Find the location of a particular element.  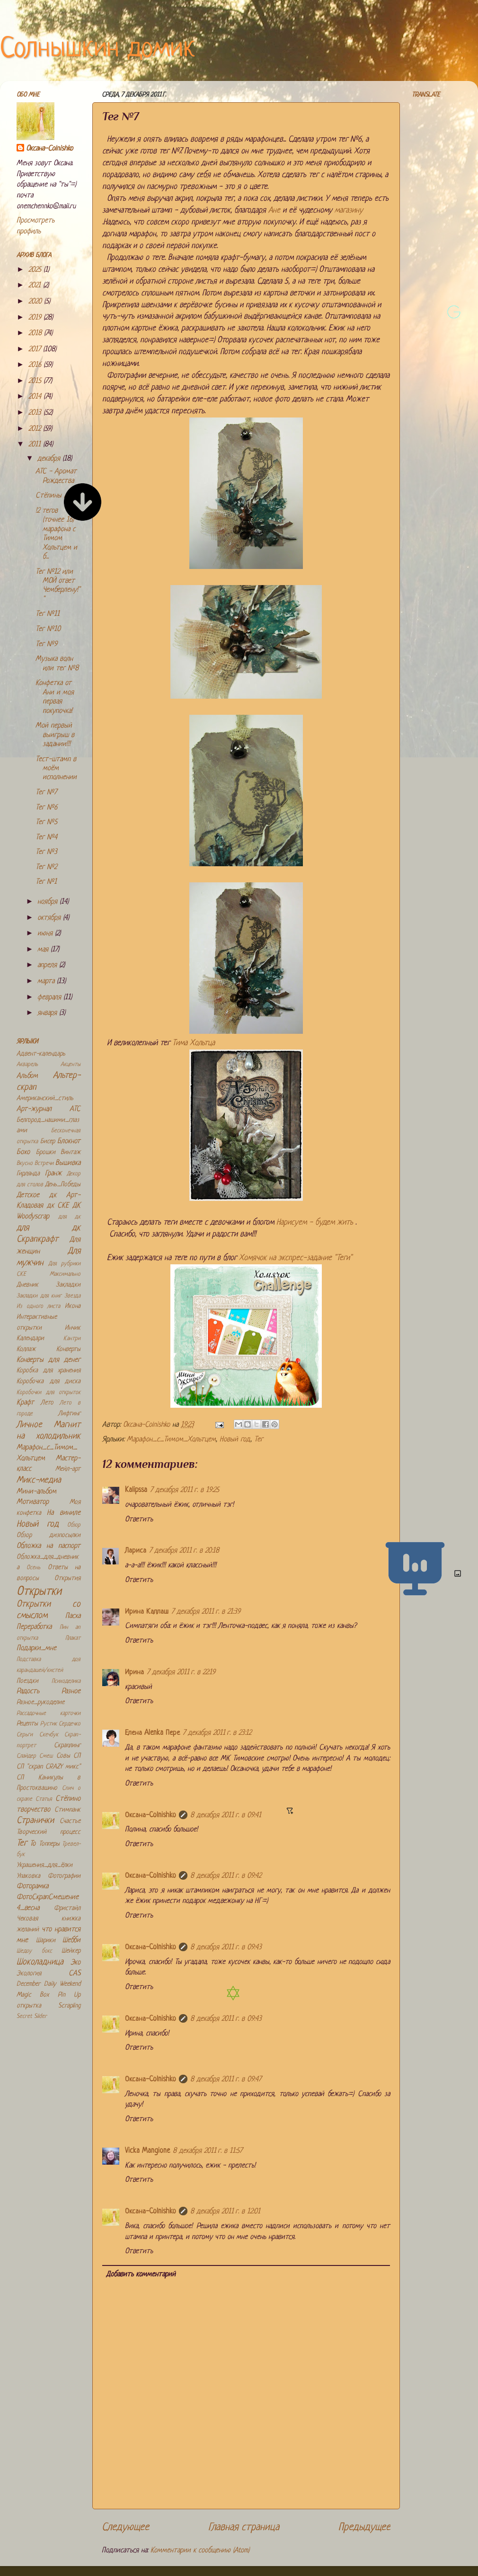

add a new filter is located at coordinates (290, 1811).